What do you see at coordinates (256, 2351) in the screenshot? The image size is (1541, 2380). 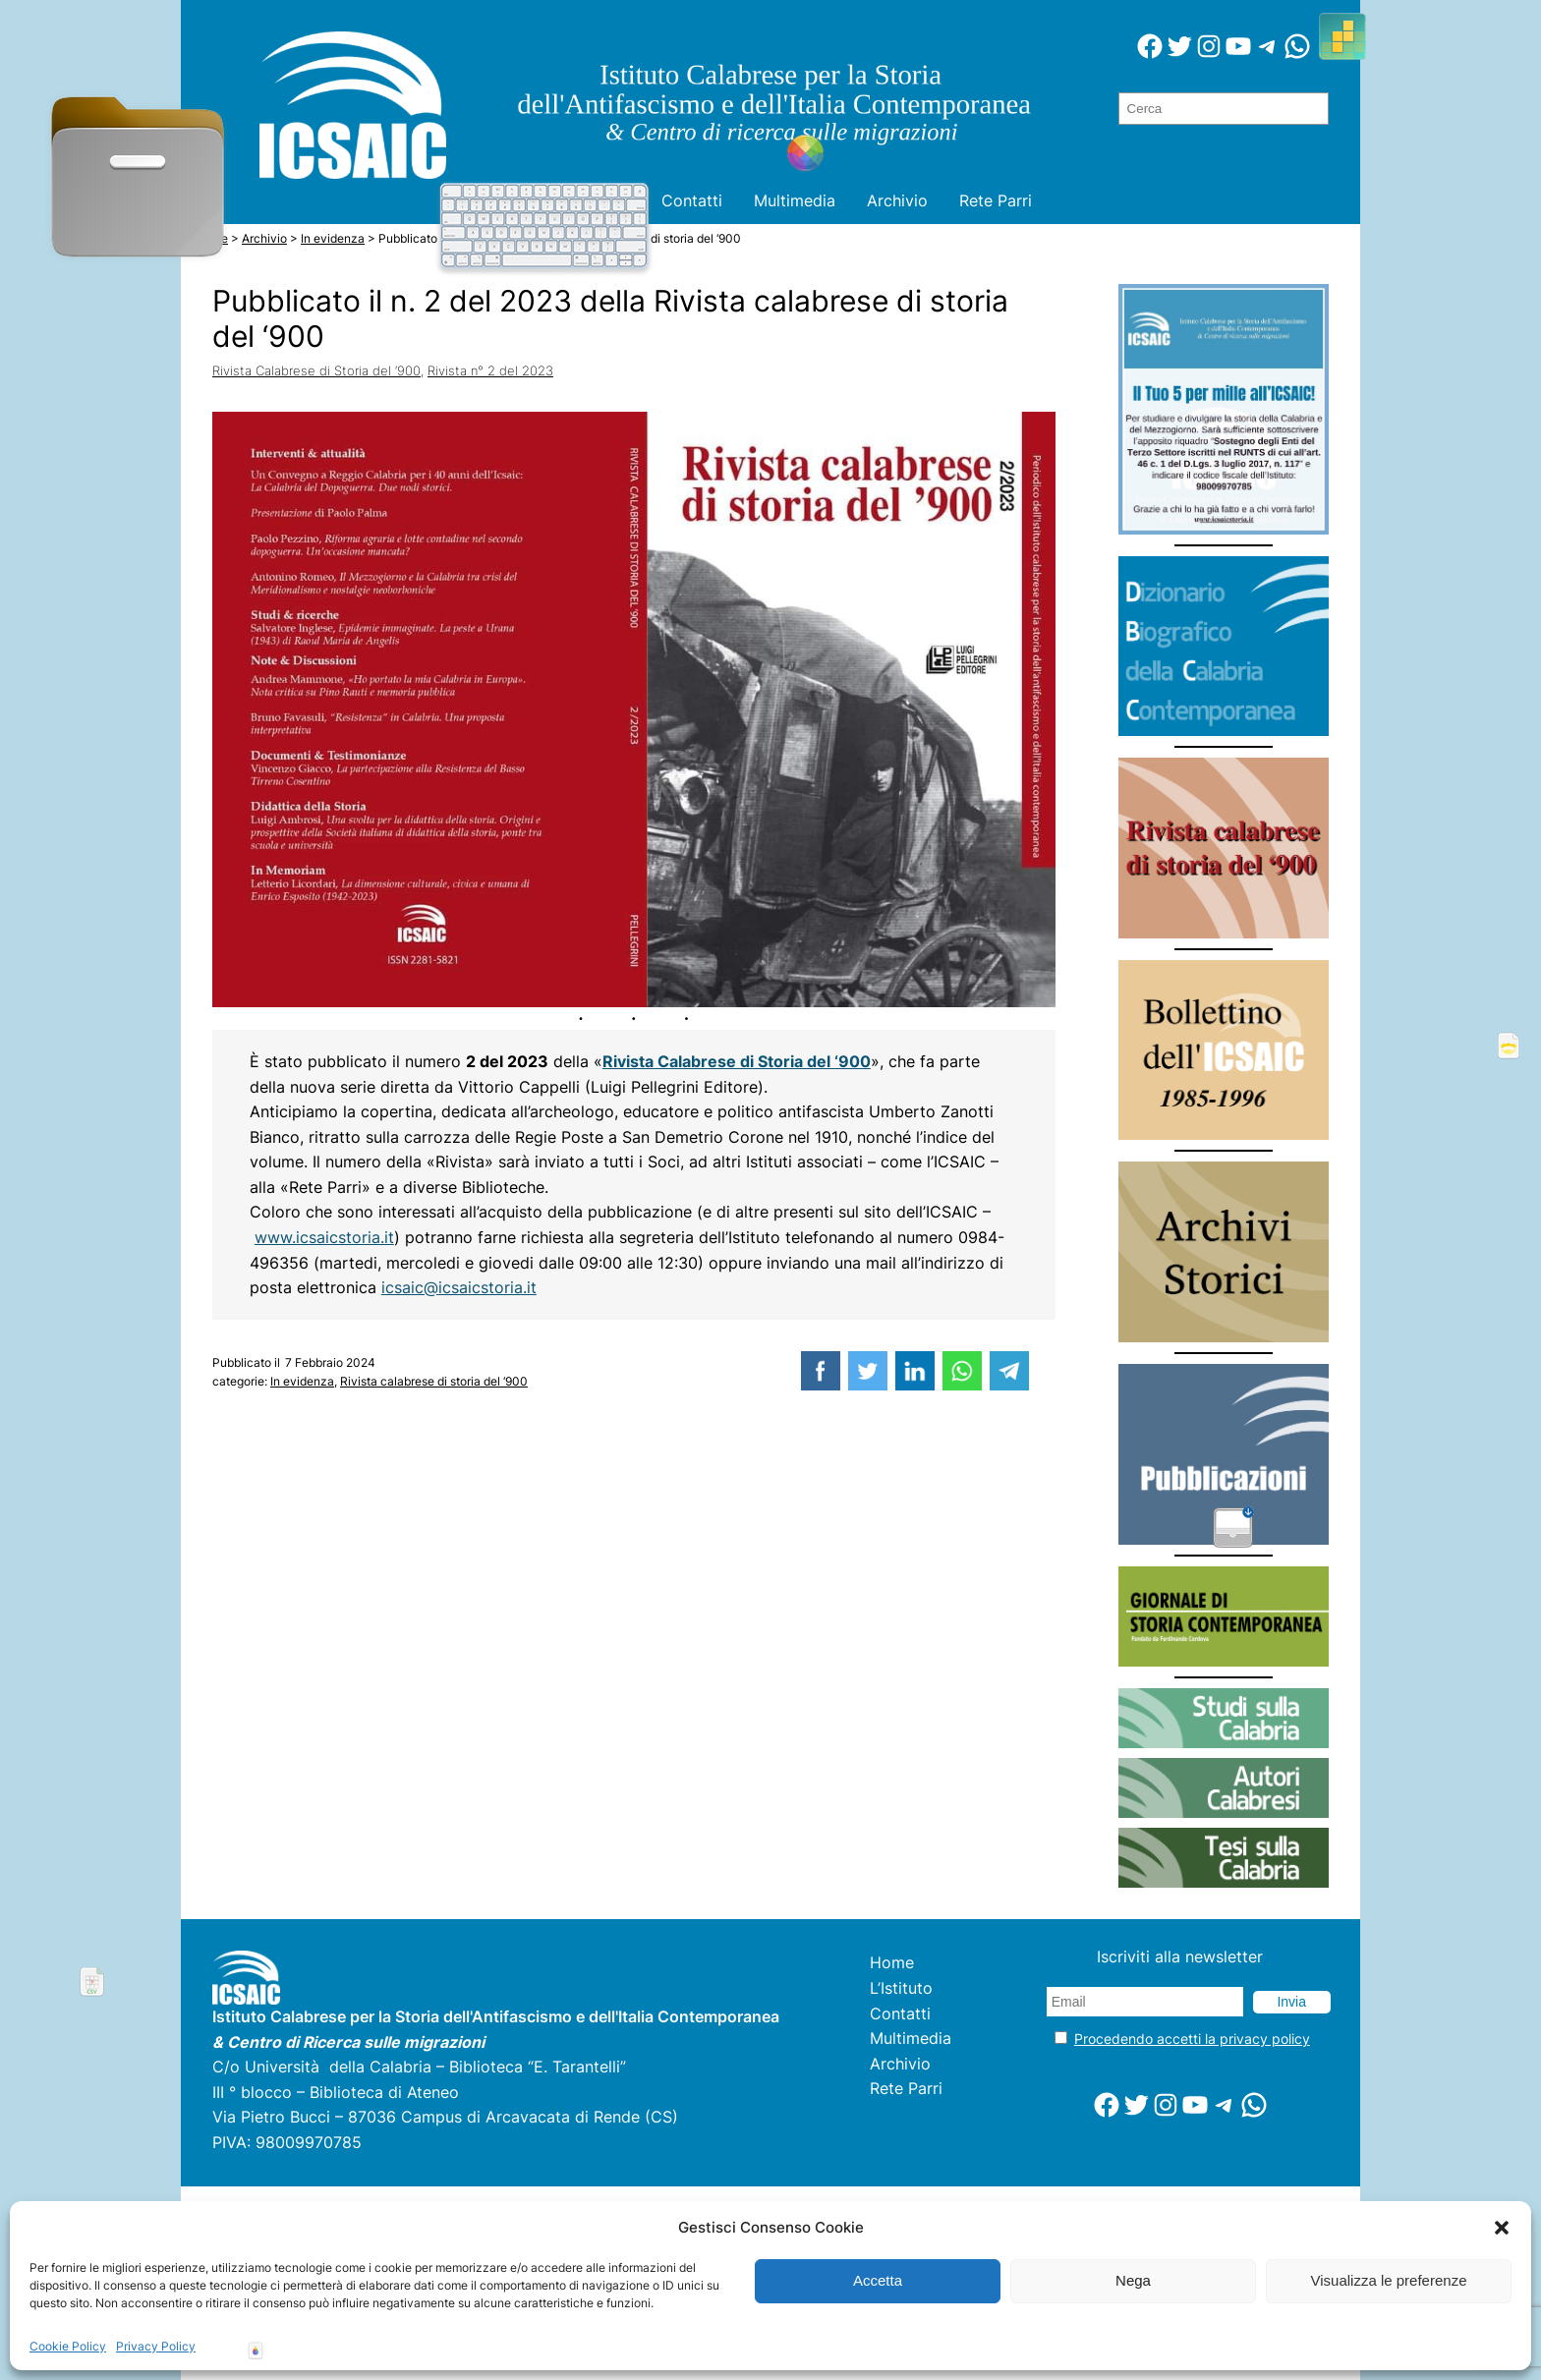 I see `an ICC color profile file` at bounding box center [256, 2351].